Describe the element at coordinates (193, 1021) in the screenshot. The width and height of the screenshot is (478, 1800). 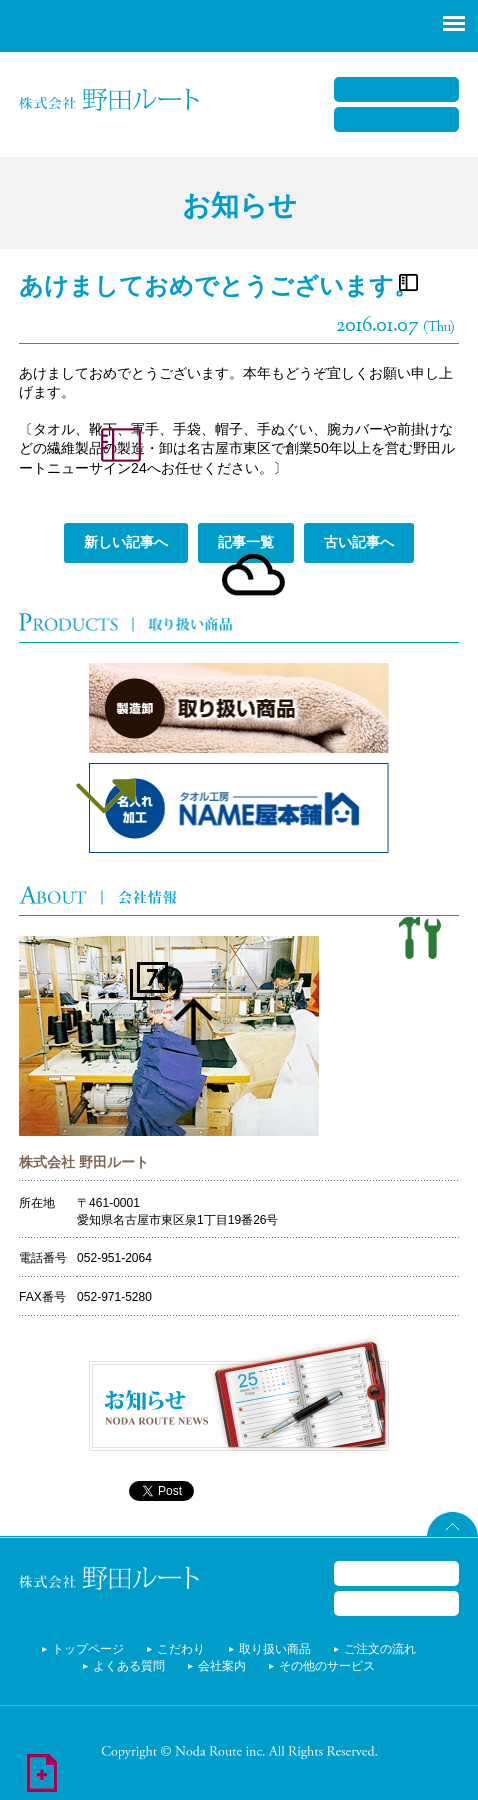
I see `scroll to top of page` at that location.